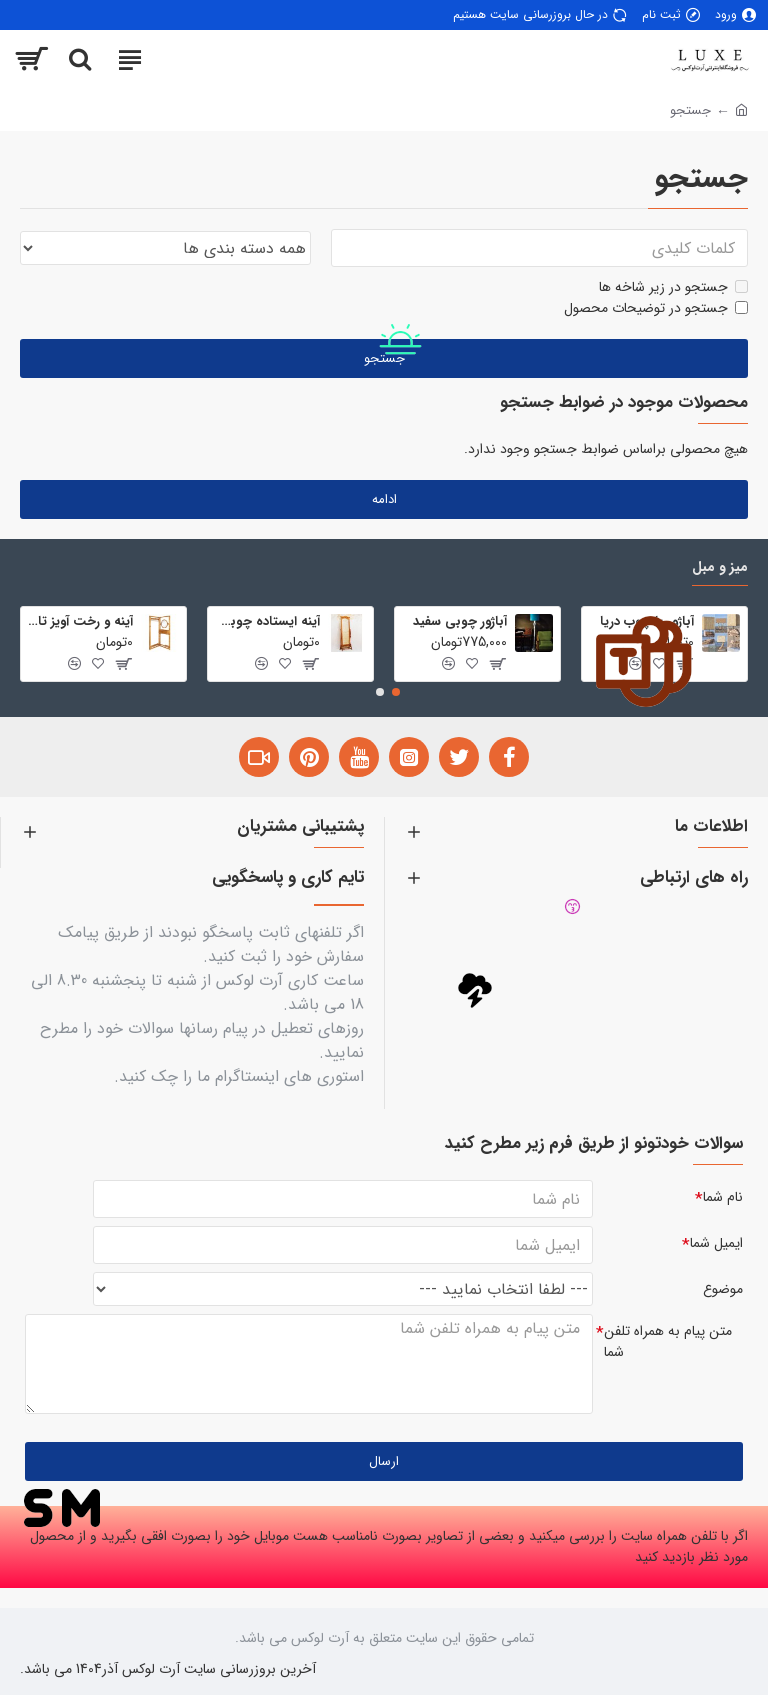  I want to click on indicates a service mark designation, so click(62, 1508).